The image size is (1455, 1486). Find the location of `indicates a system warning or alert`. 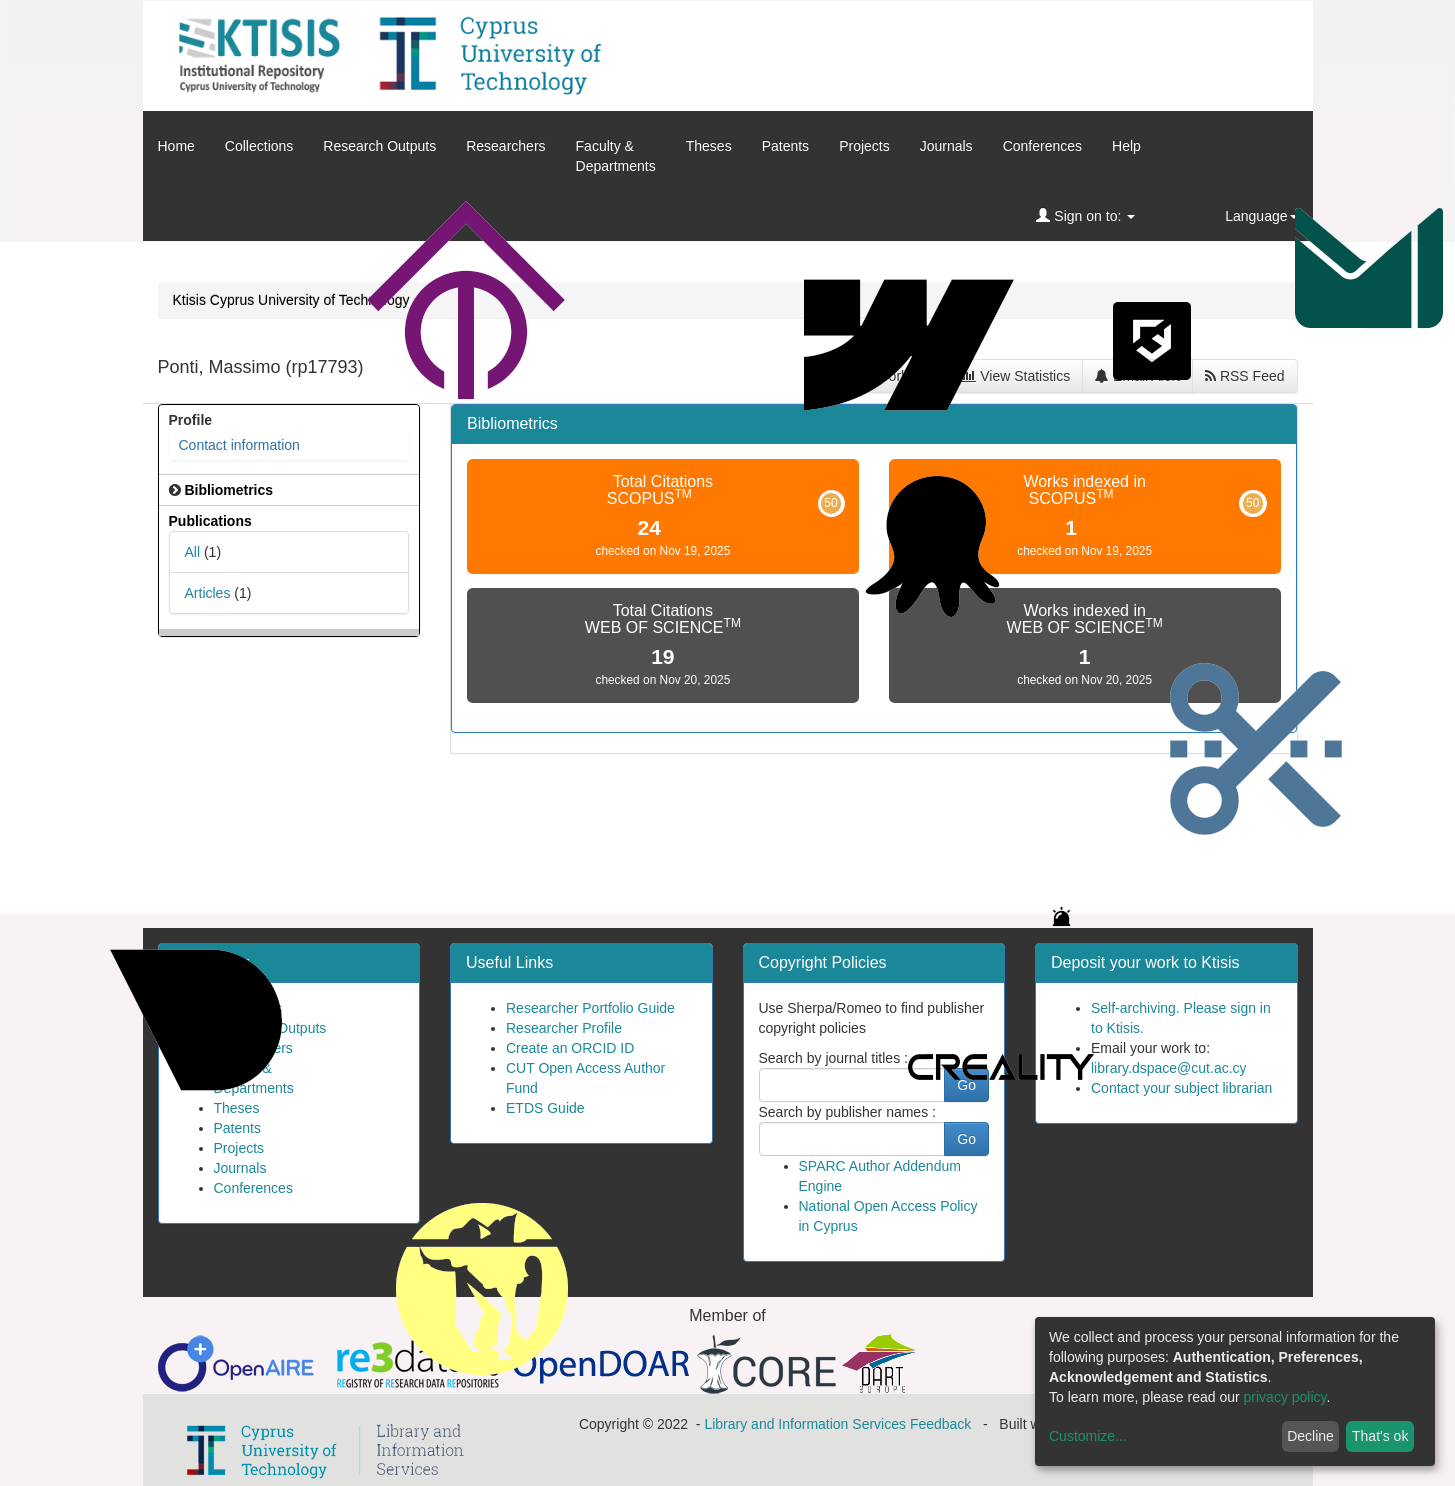

indicates a system warning or alert is located at coordinates (1061, 916).